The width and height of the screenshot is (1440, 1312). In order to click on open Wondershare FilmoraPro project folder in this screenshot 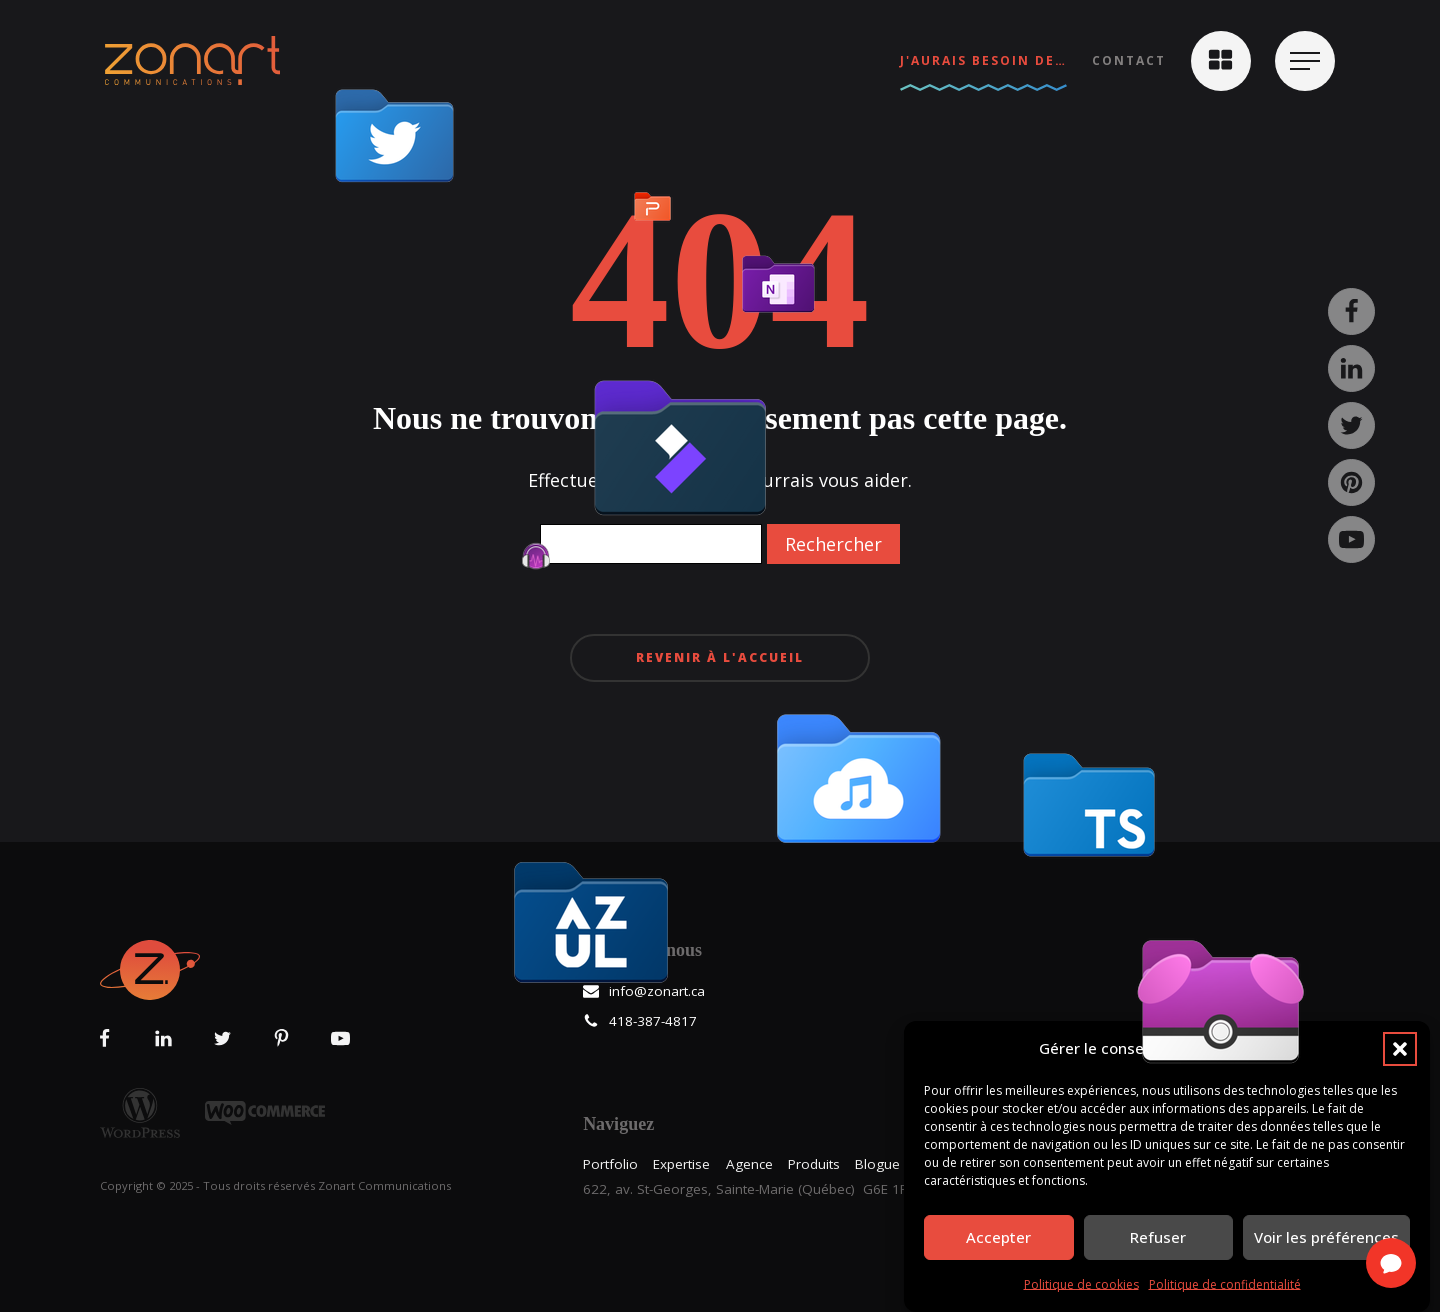, I will do `click(679, 452)`.